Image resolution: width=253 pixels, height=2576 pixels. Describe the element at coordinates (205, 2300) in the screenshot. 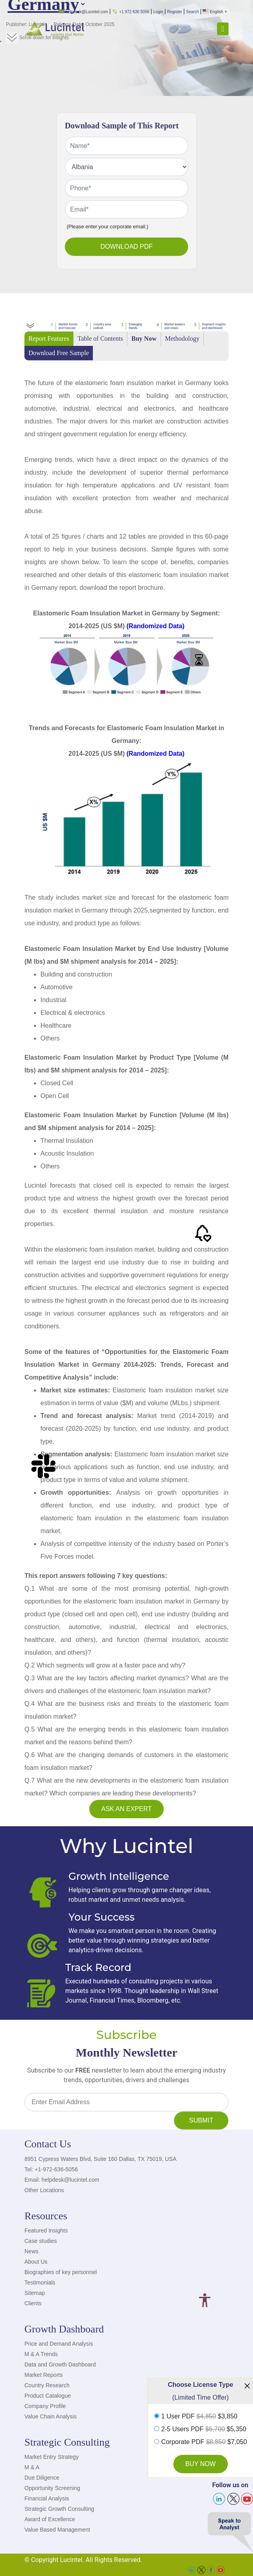

I see `accessibility settings` at that location.